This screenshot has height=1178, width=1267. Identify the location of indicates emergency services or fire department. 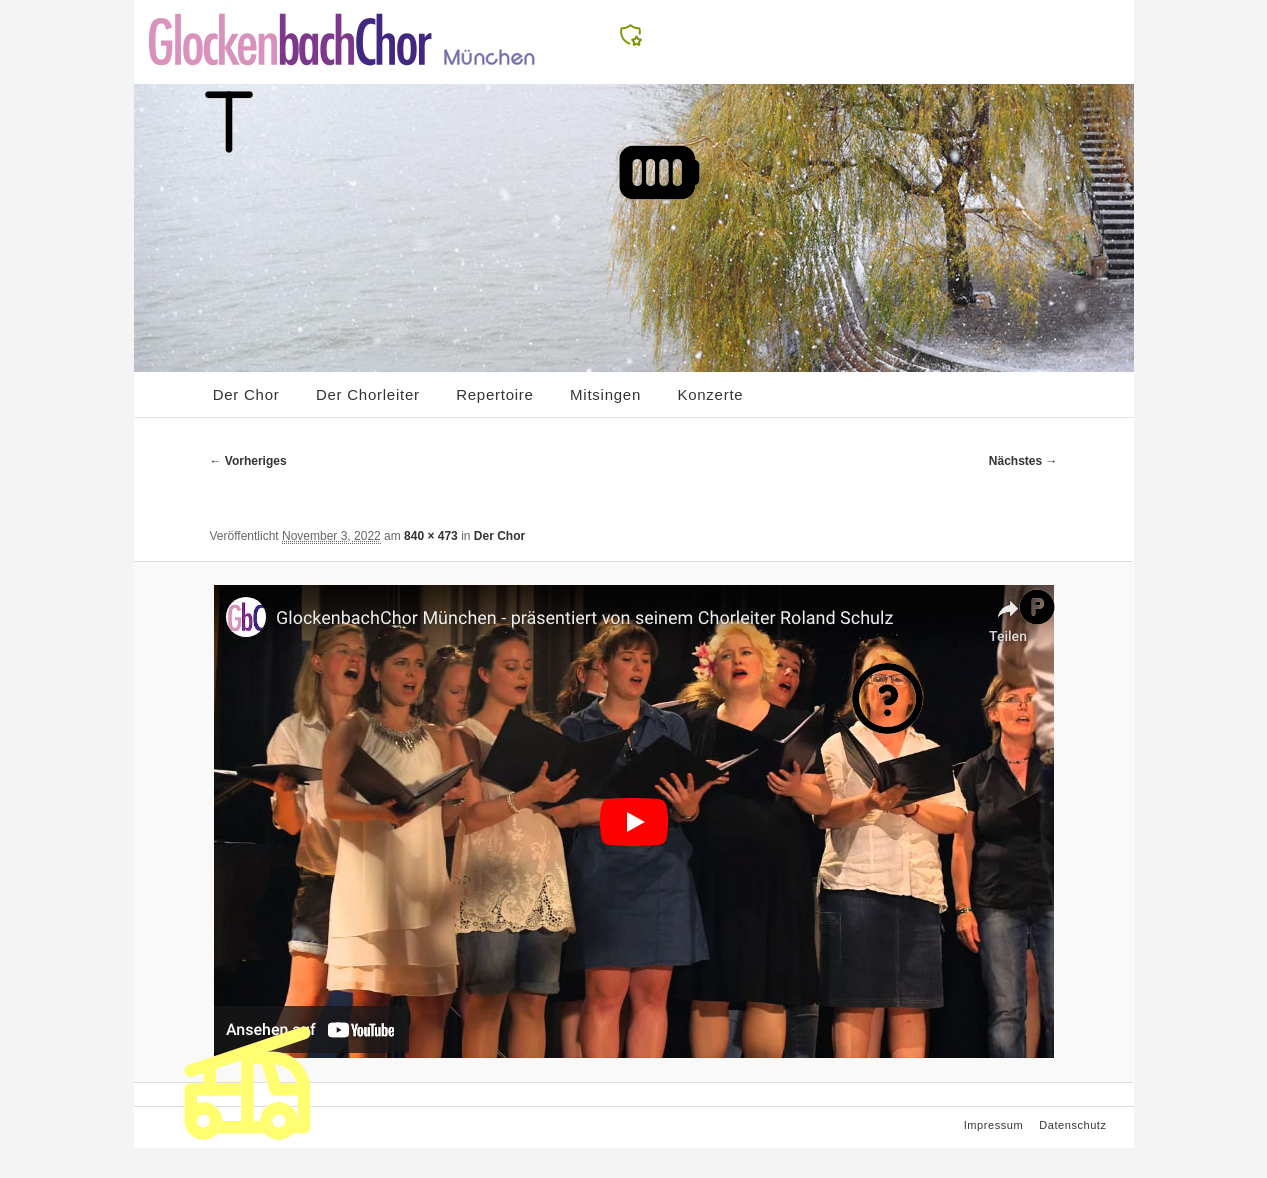
(247, 1089).